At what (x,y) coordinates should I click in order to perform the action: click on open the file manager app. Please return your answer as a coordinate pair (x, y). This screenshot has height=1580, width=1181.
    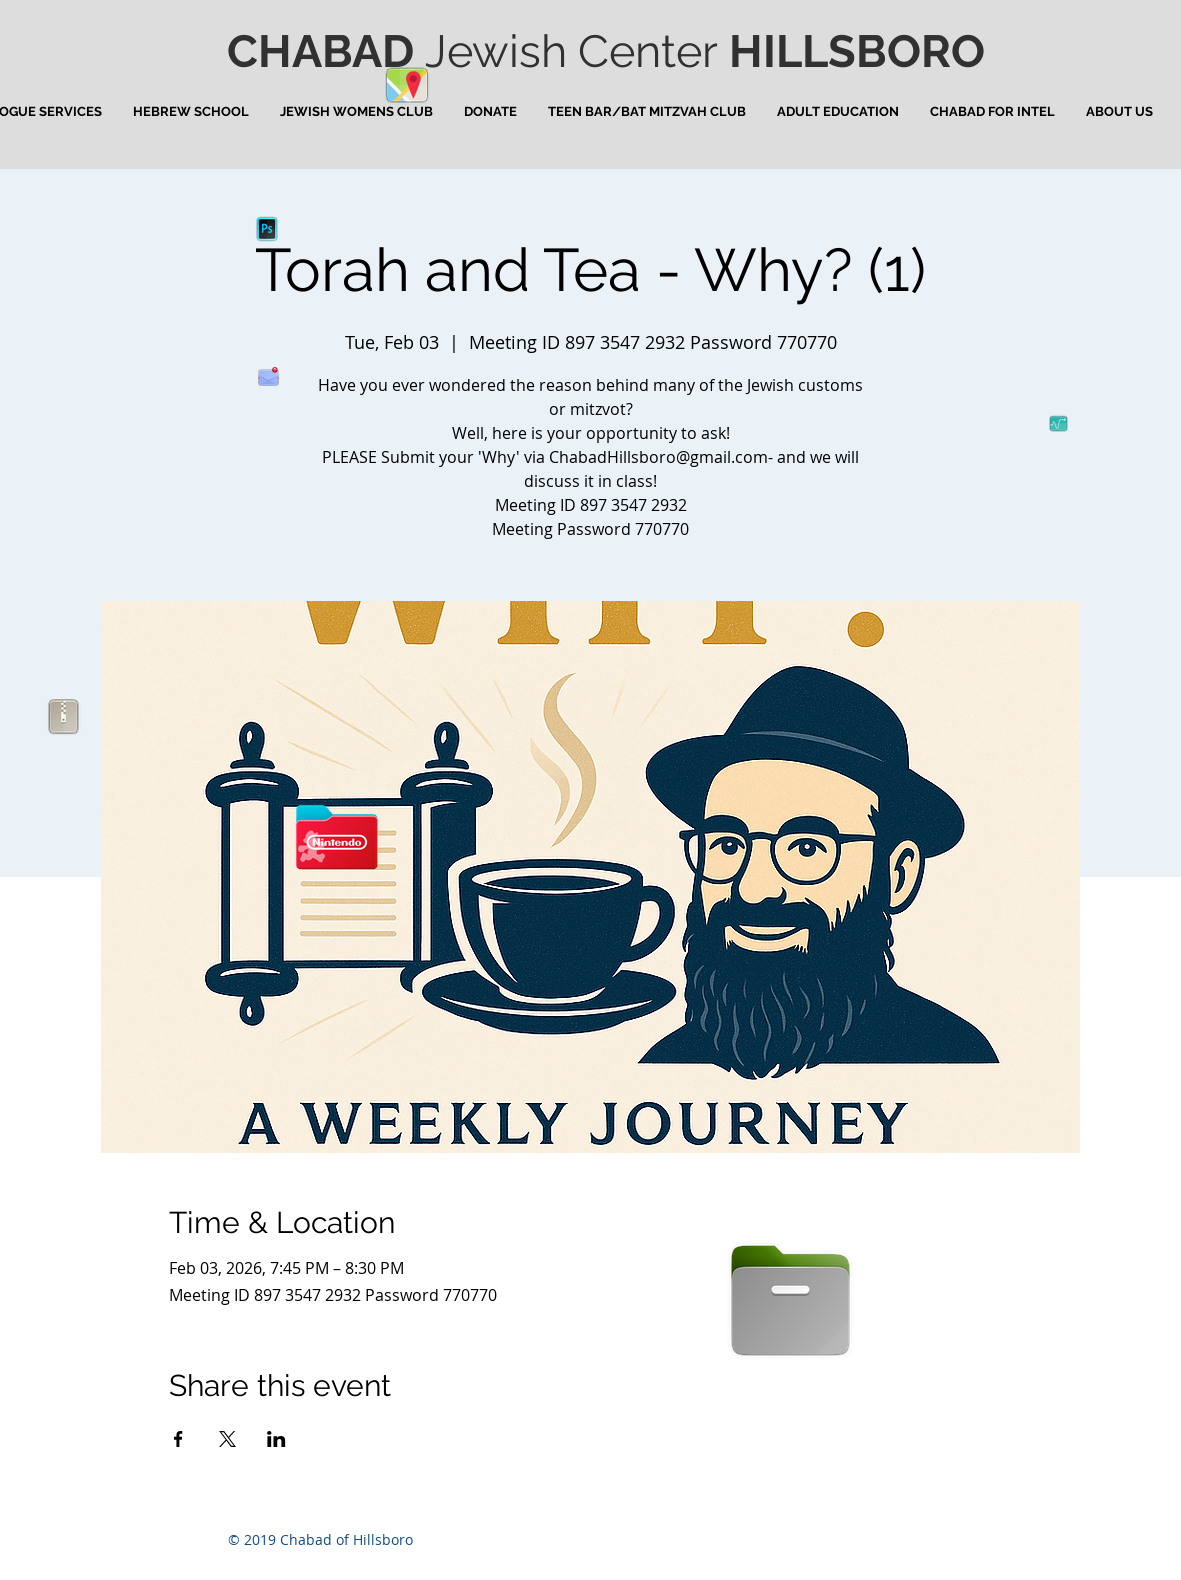
    Looking at the image, I should click on (790, 1300).